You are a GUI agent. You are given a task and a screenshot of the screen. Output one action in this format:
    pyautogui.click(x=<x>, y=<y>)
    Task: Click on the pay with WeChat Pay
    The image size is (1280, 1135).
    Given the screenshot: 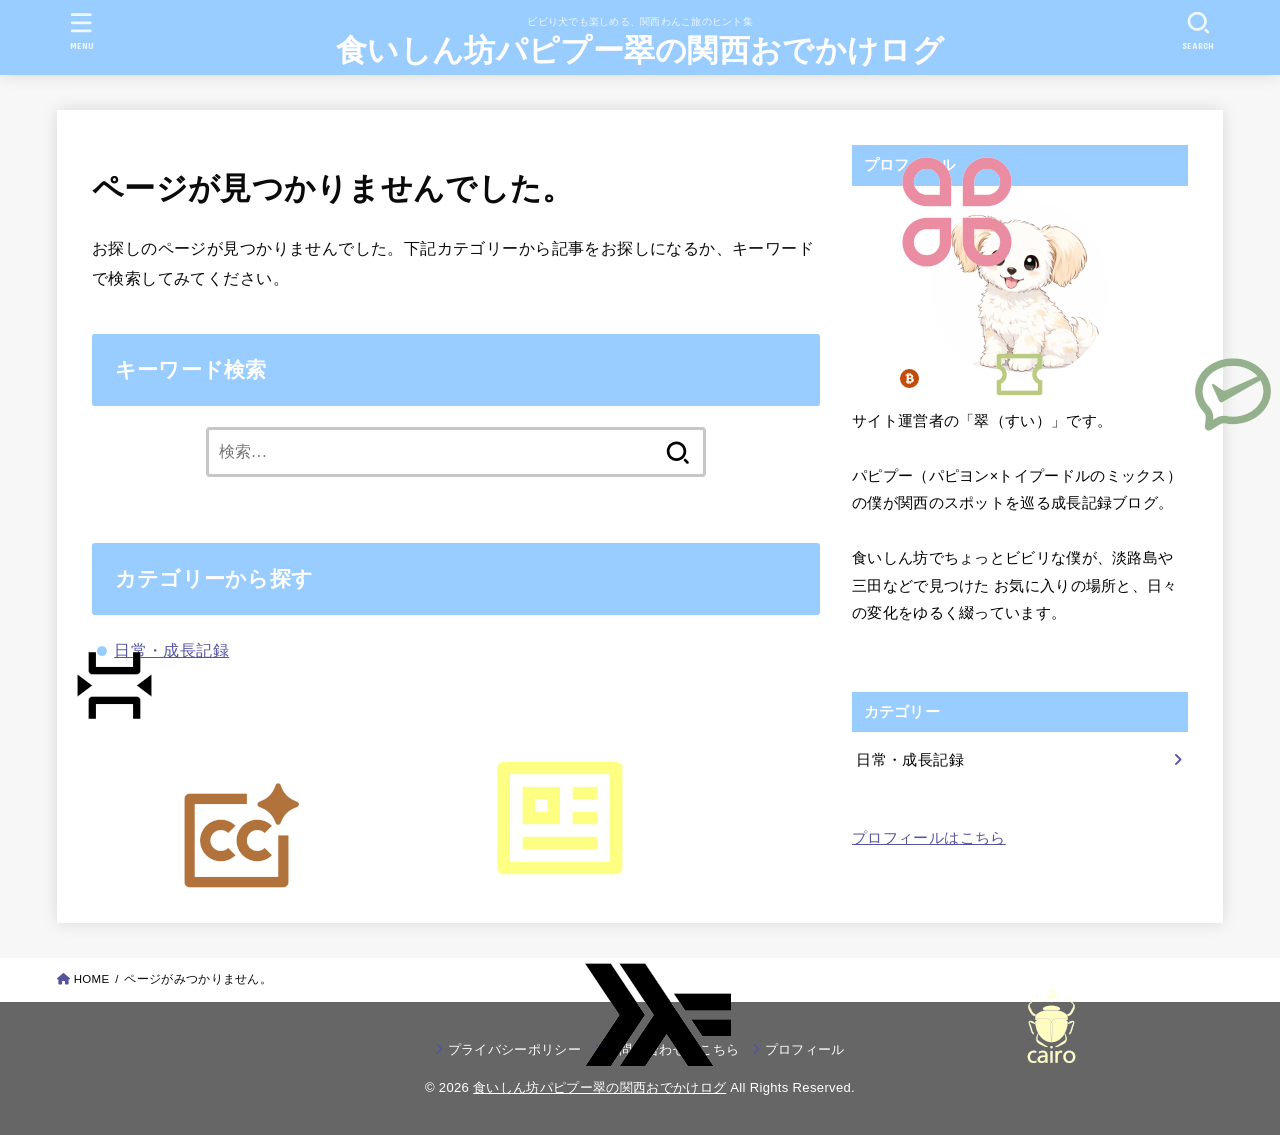 What is the action you would take?
    pyautogui.click(x=1233, y=392)
    